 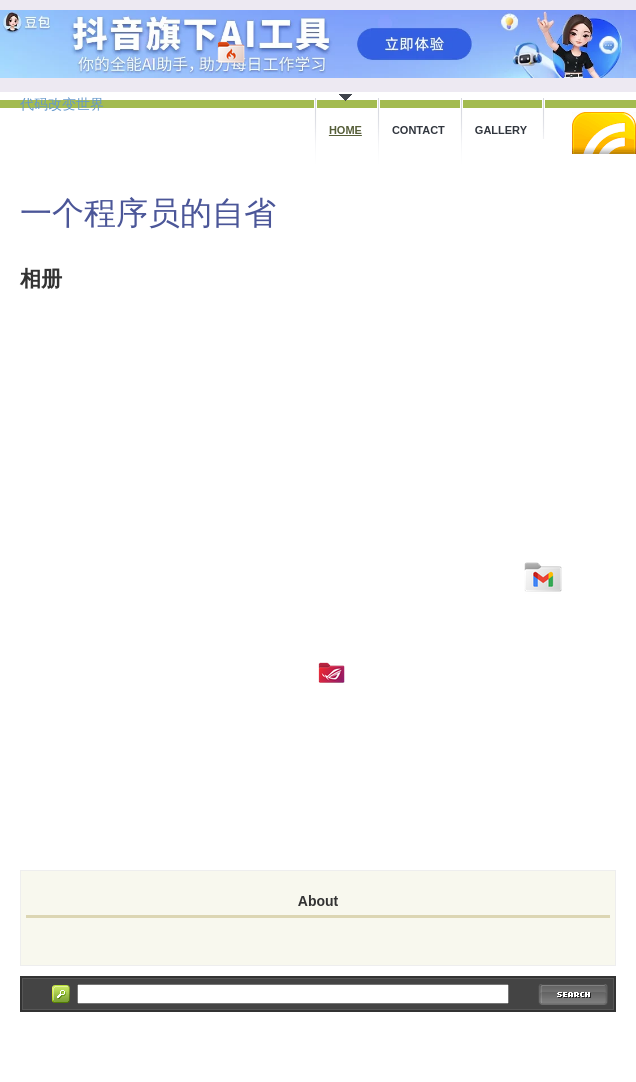 I want to click on open ASUS Republic of Gamers files folder, so click(x=331, y=673).